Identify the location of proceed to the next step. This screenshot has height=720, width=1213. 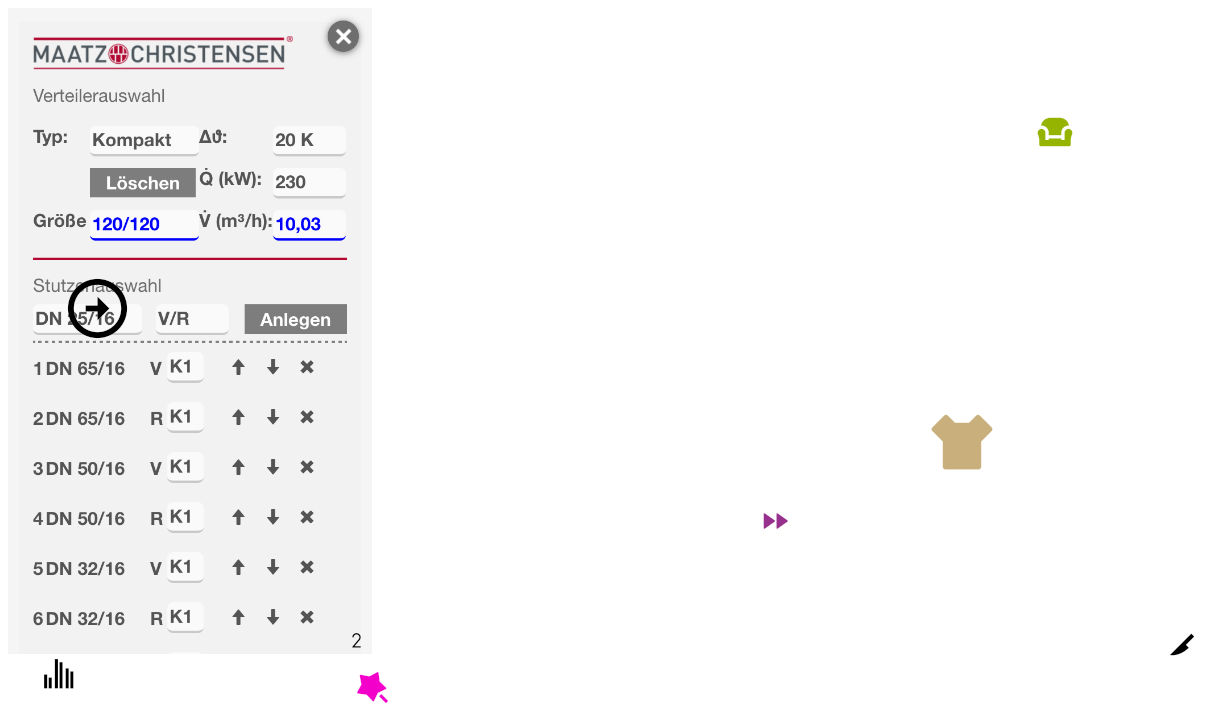
(97, 308).